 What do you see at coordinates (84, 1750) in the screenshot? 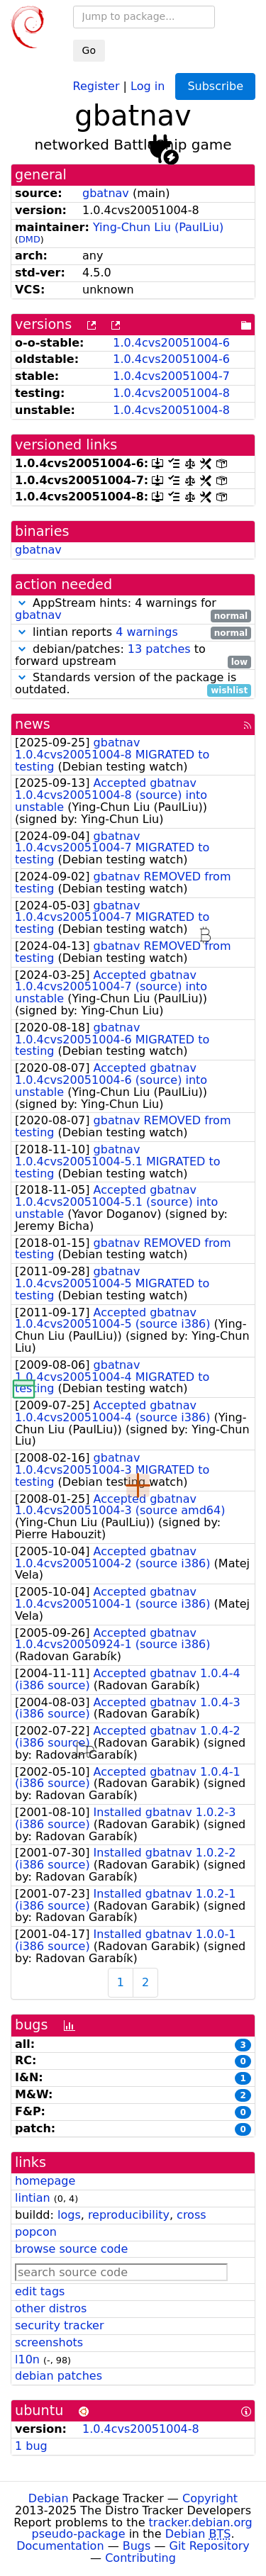
I see `make an announcement or broadcast` at bounding box center [84, 1750].